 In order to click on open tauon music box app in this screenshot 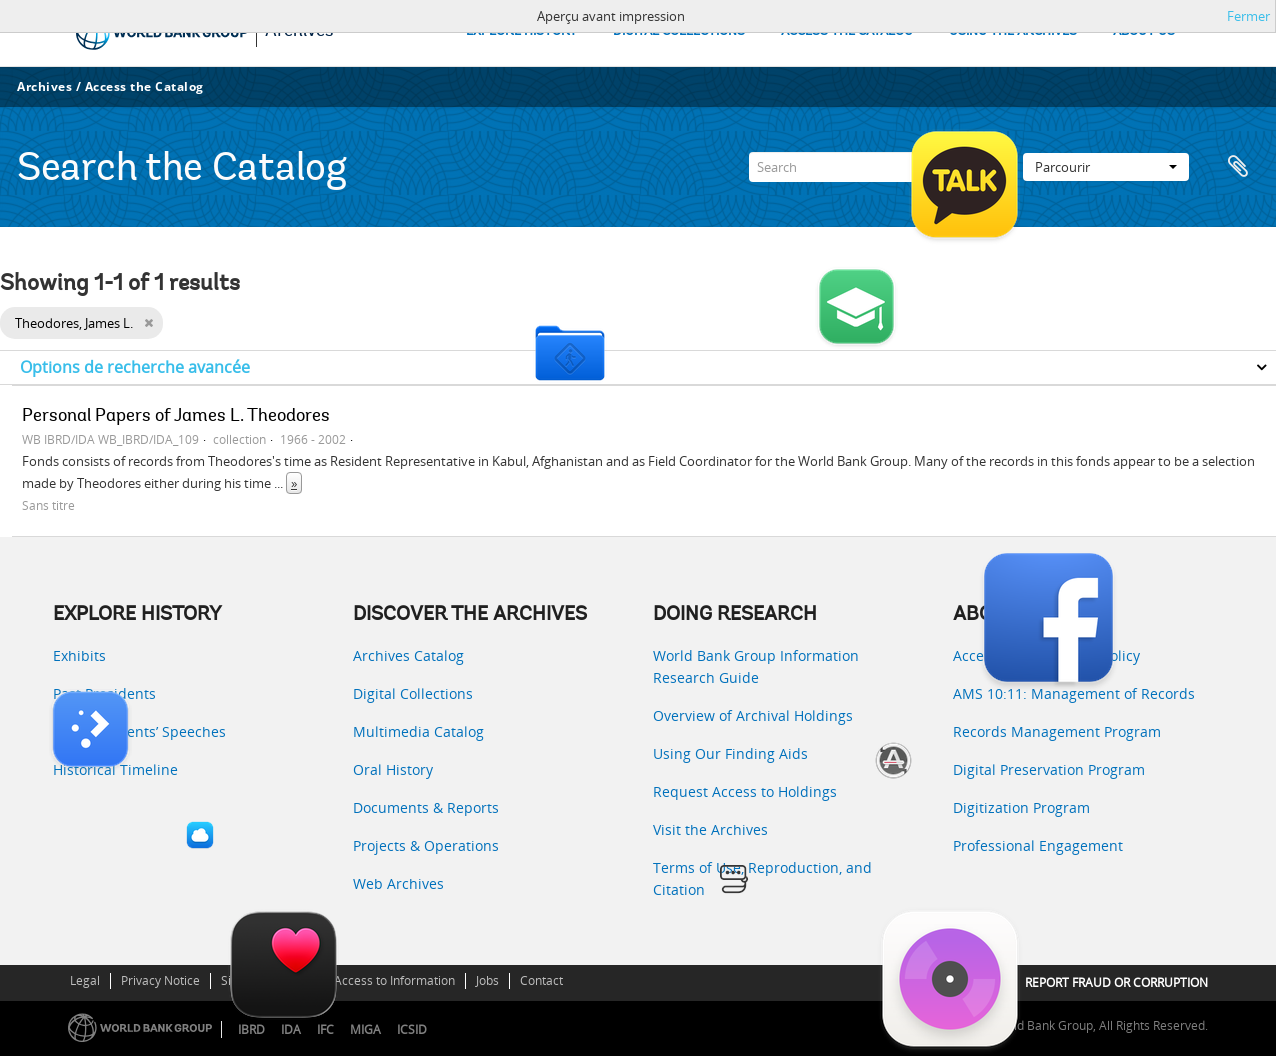, I will do `click(950, 979)`.